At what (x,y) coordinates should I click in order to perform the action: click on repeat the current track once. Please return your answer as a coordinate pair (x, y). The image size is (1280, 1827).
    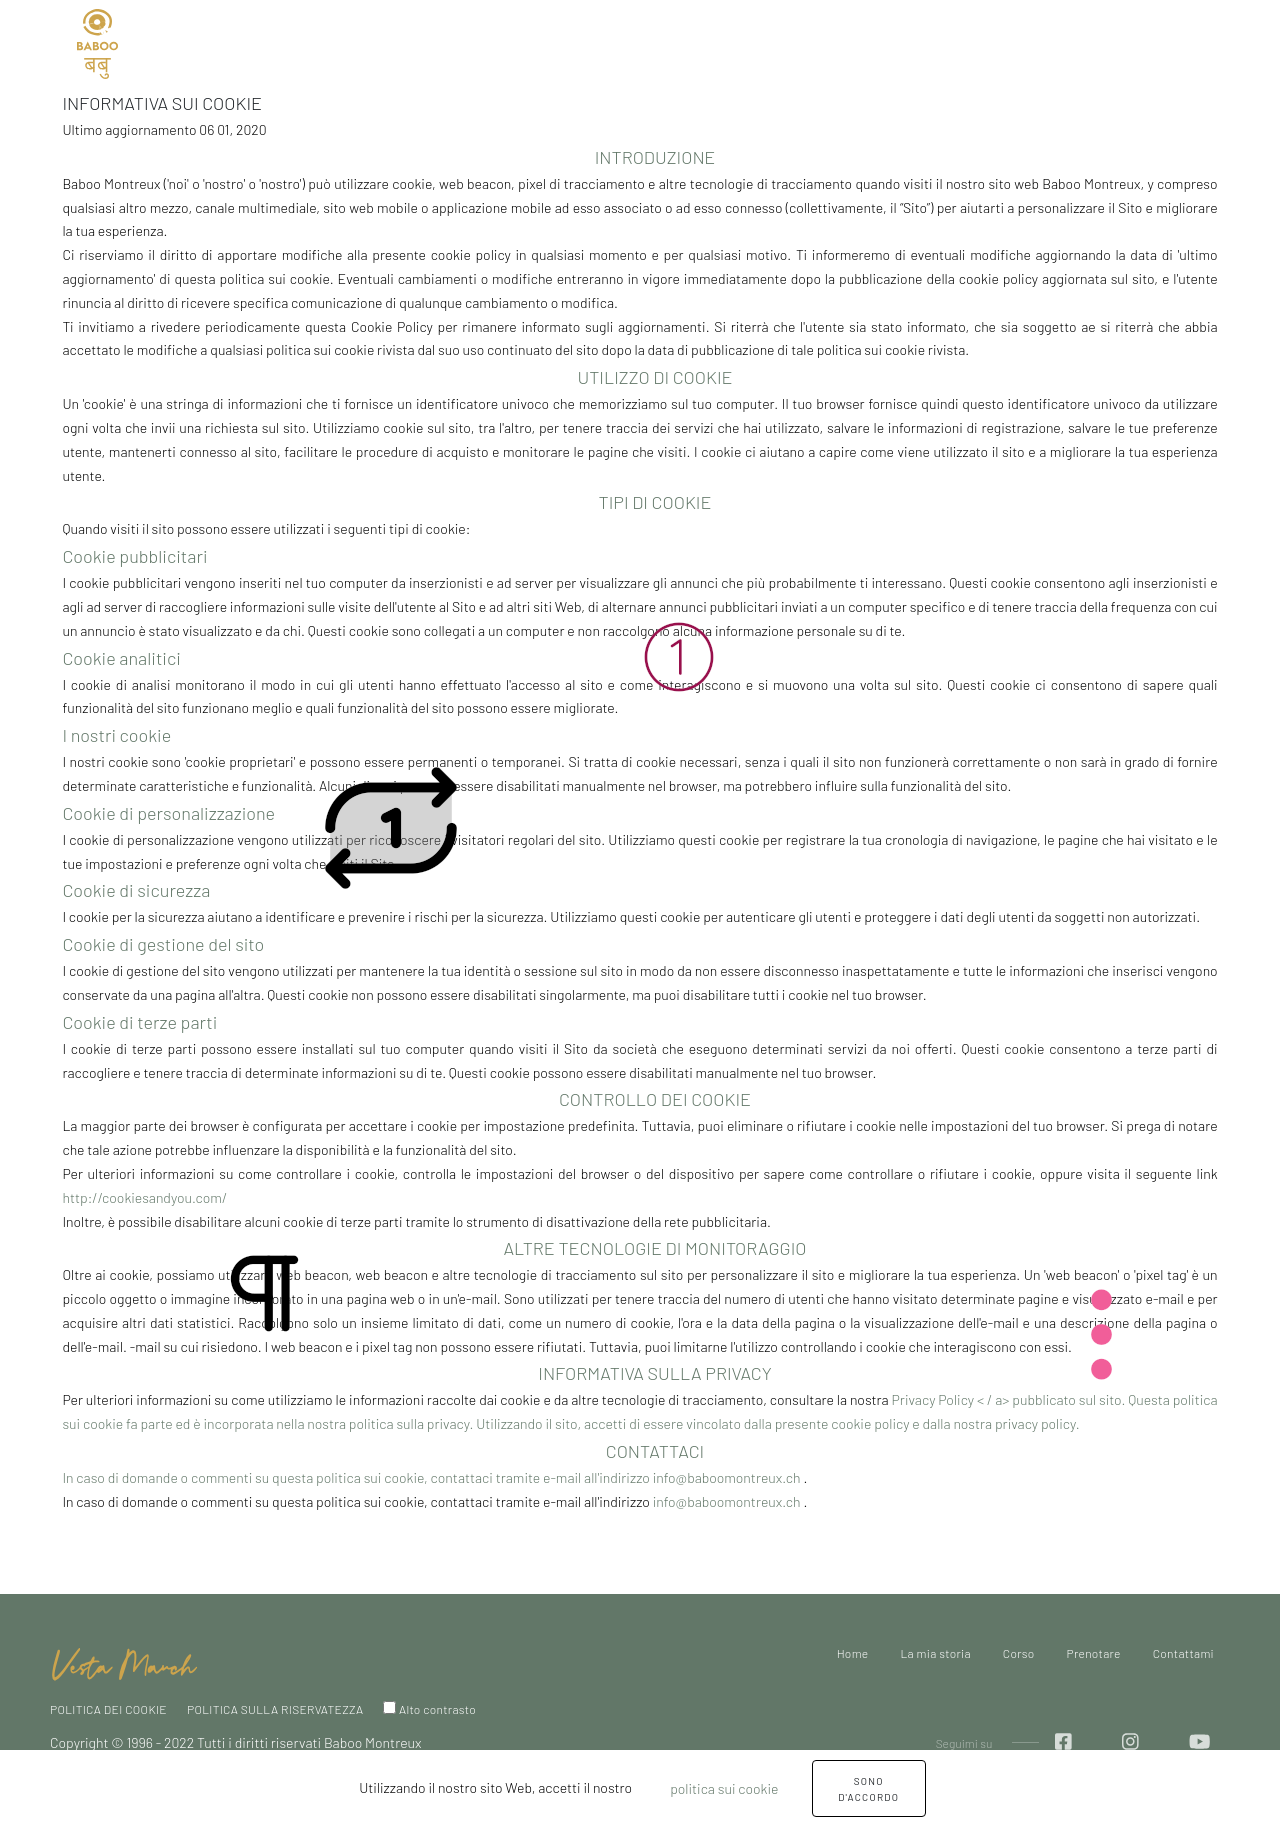
    Looking at the image, I should click on (391, 828).